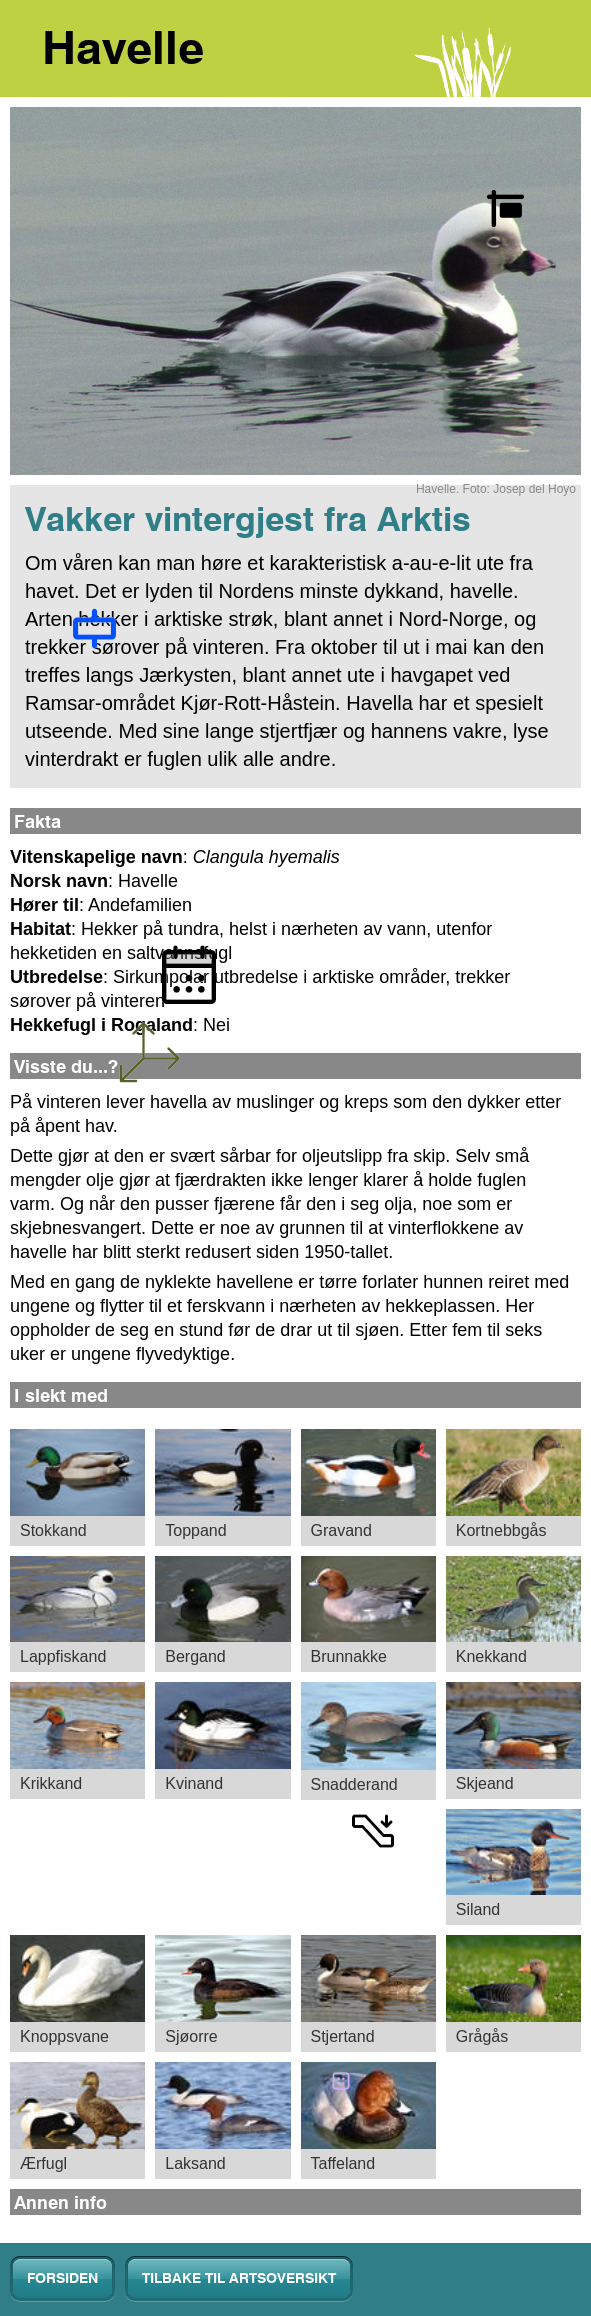  Describe the element at coordinates (94, 628) in the screenshot. I see `center align element horizontally` at that location.